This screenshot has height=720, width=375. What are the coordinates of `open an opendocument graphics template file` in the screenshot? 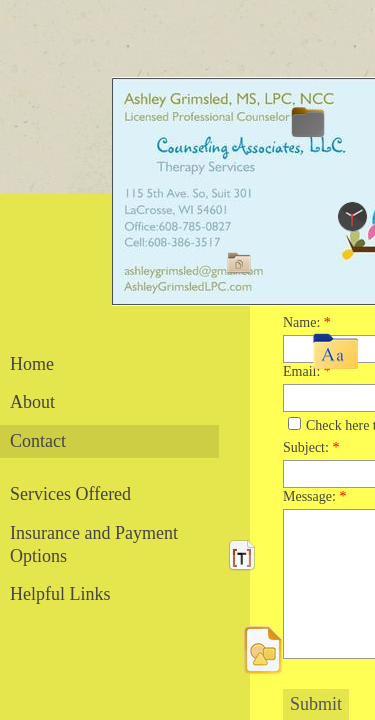 It's located at (263, 650).